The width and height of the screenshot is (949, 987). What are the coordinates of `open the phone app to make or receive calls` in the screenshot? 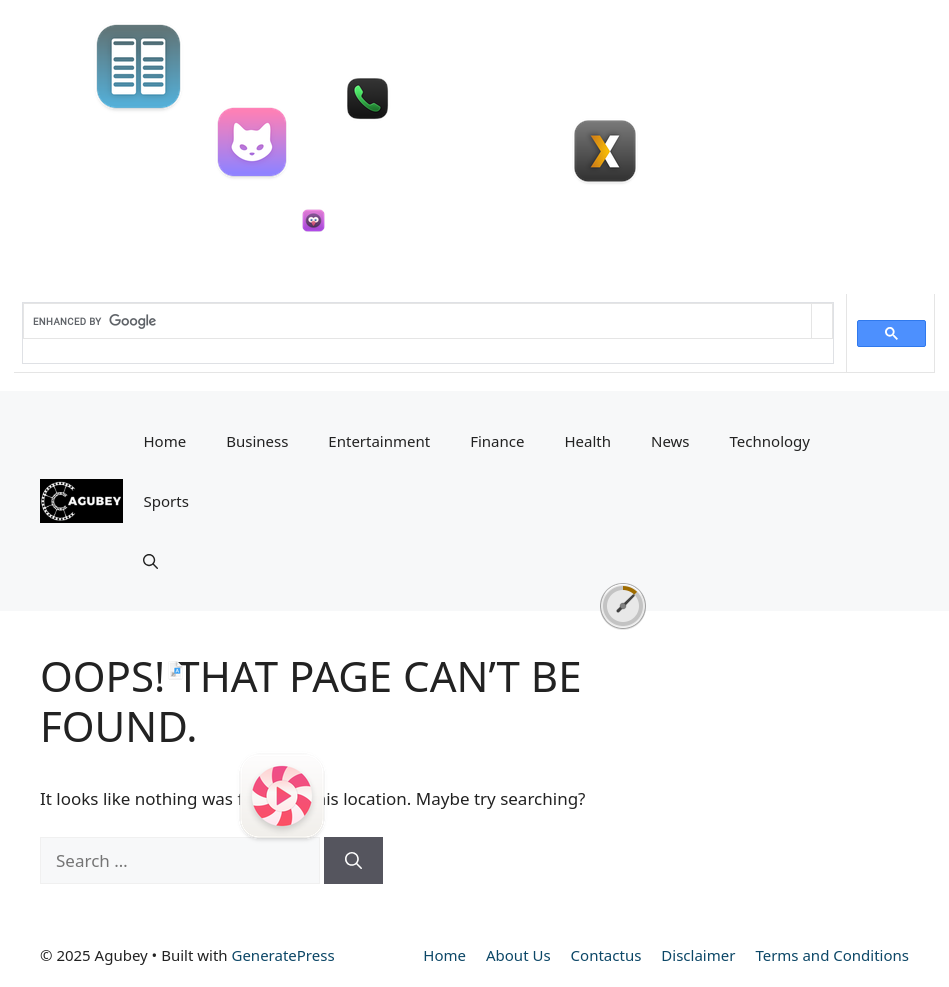 It's located at (367, 98).